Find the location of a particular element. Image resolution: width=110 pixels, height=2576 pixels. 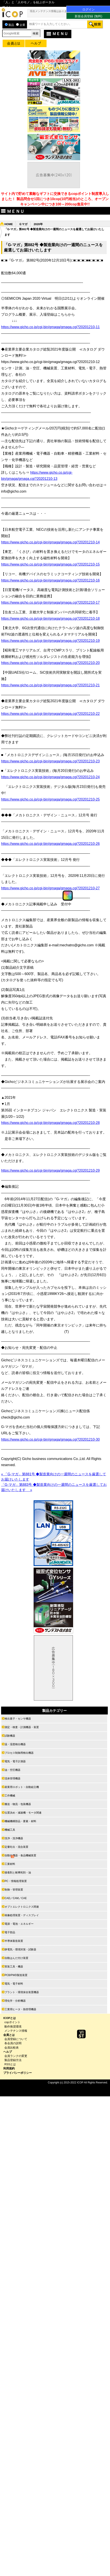

vietnamese input method - simple telex keyboard is located at coordinates (81, 2034).